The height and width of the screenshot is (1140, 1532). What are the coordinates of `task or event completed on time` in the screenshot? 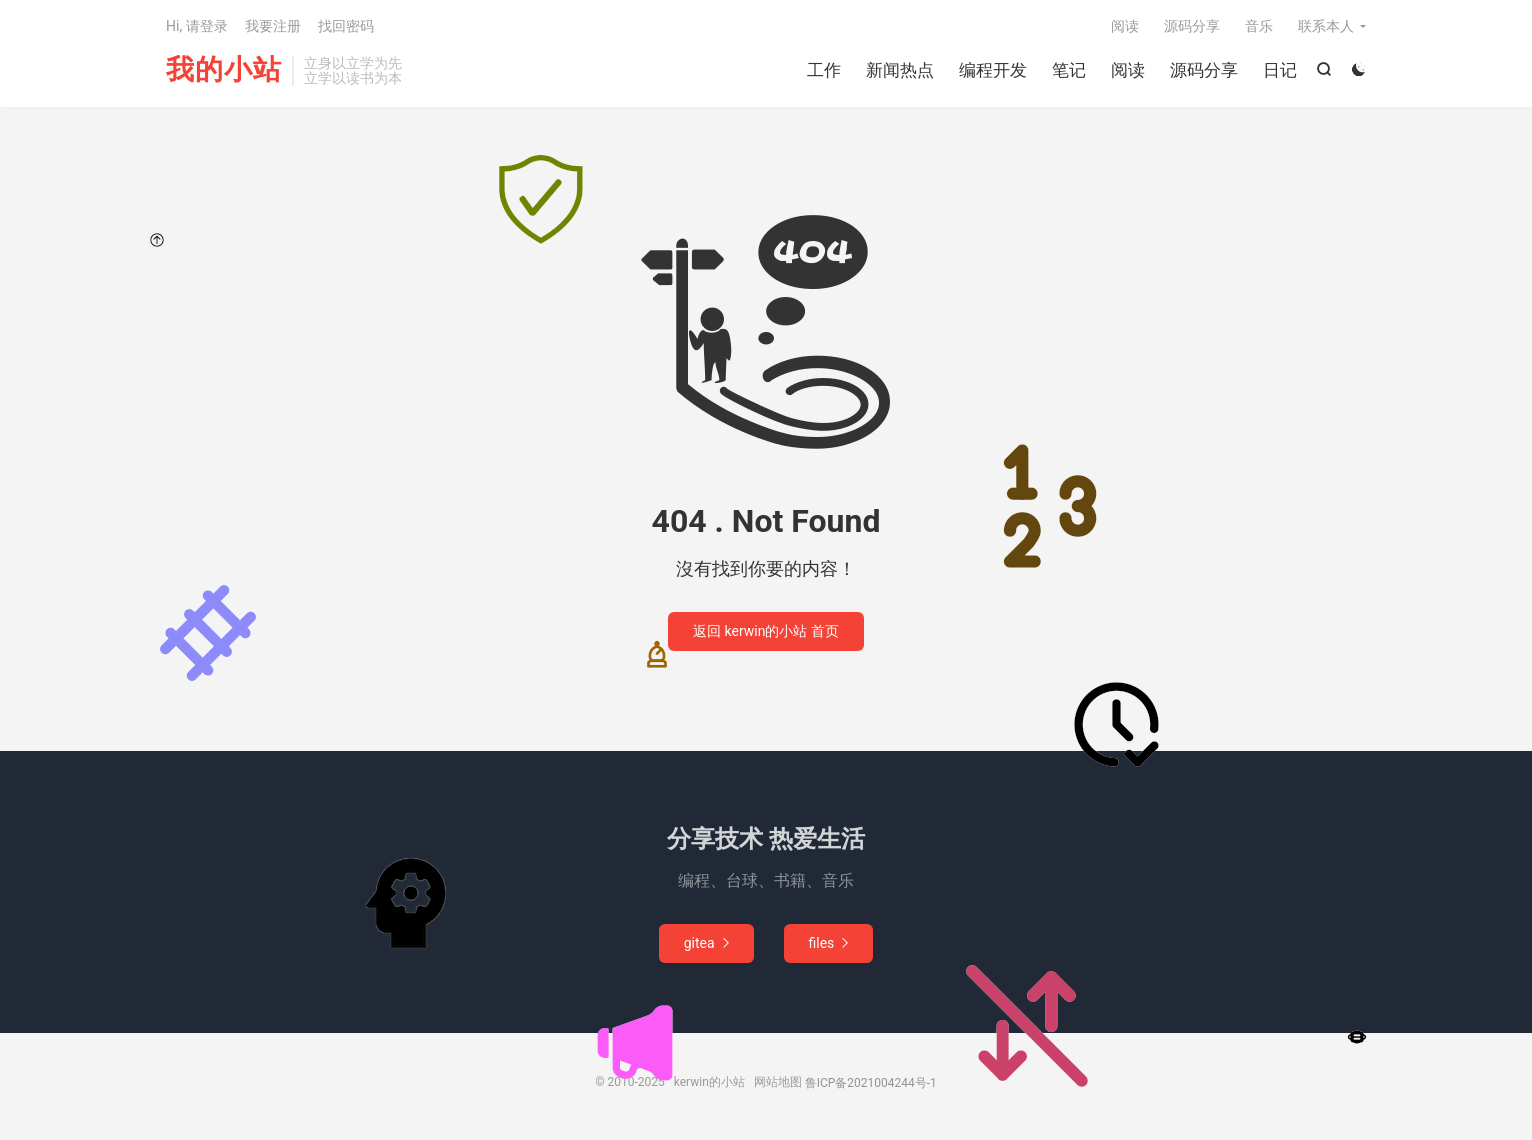 It's located at (1116, 724).